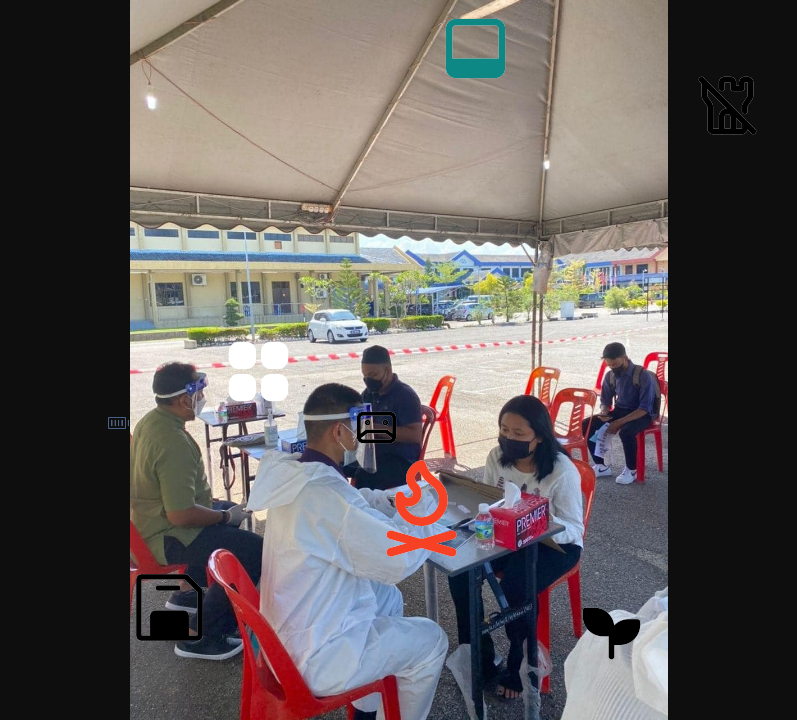 This screenshot has height=720, width=797. What do you see at coordinates (727, 105) in the screenshot?
I see `indicates tower or signal is offline` at bounding box center [727, 105].